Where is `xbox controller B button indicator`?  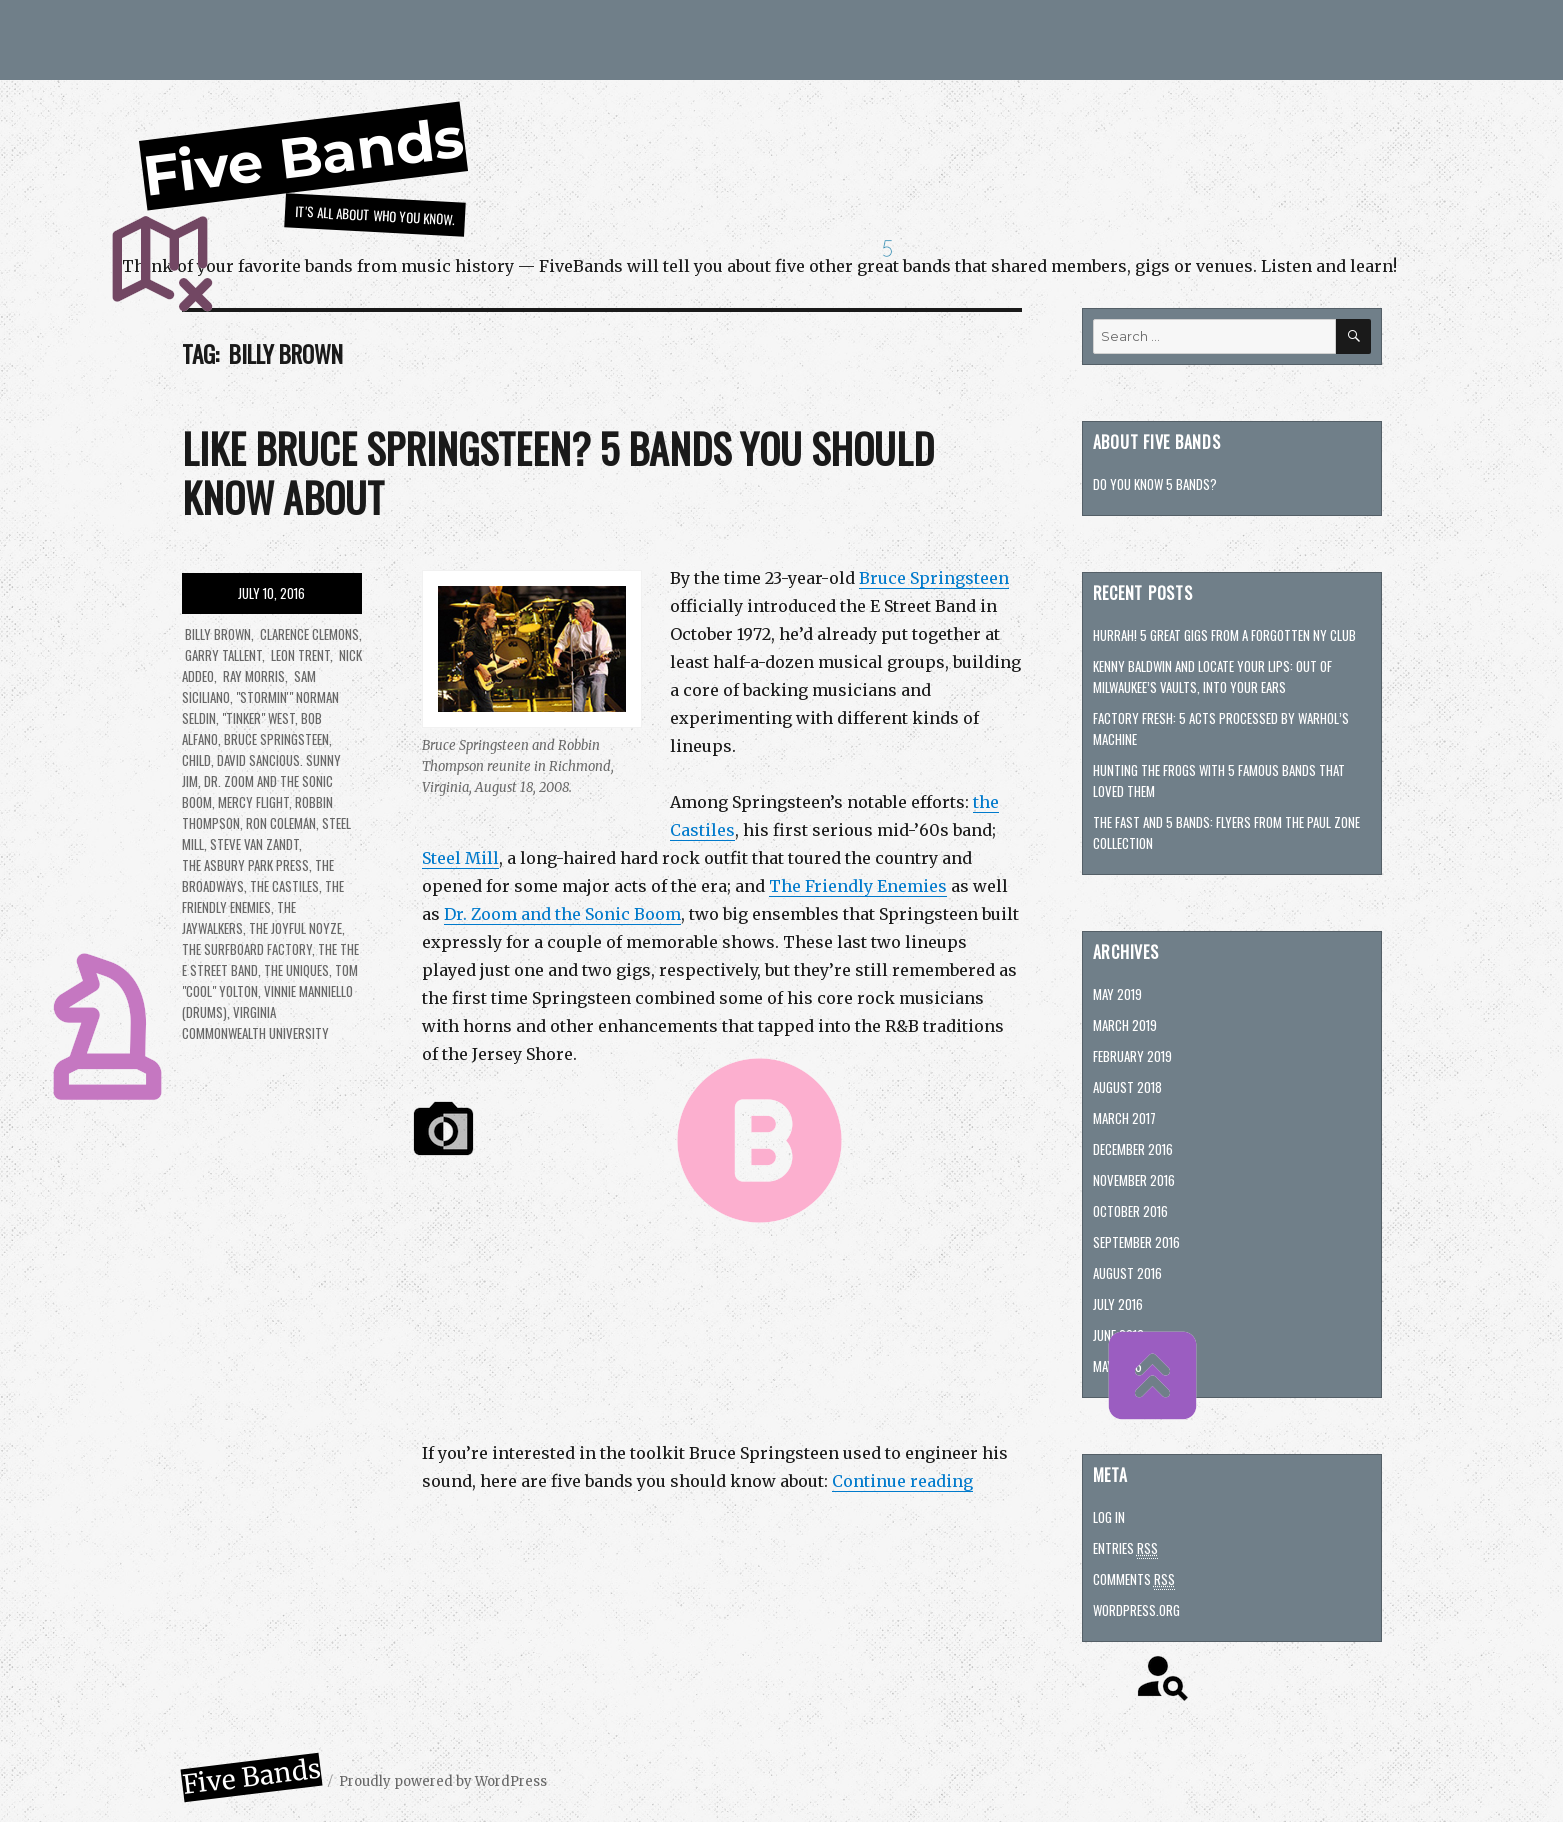 xbox controller B button indicator is located at coordinates (759, 1140).